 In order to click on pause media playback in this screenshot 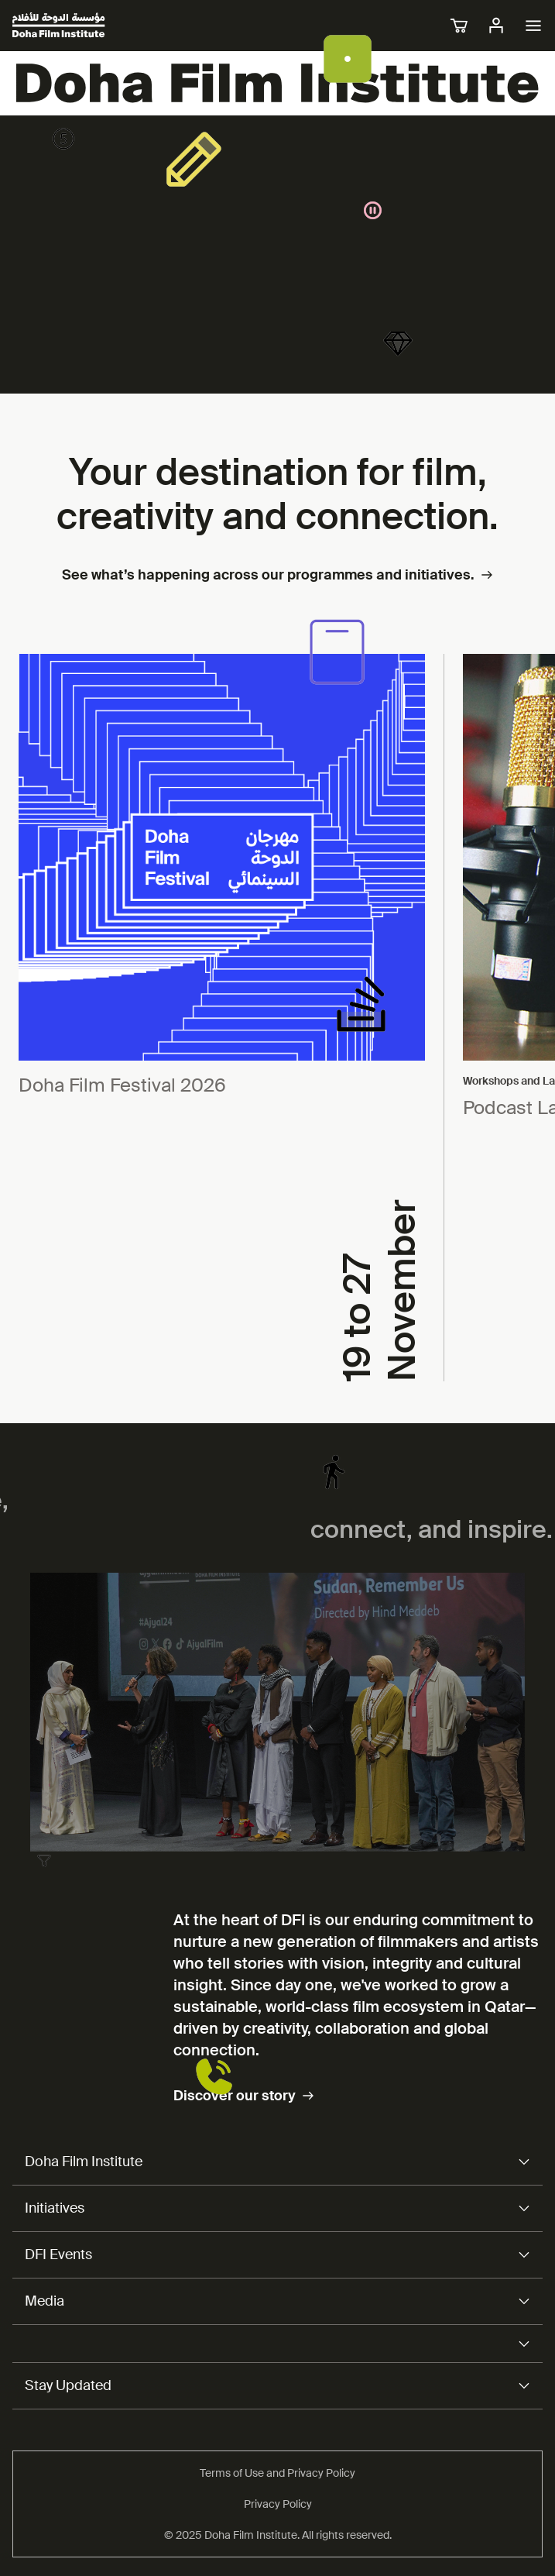, I will do `click(372, 210)`.